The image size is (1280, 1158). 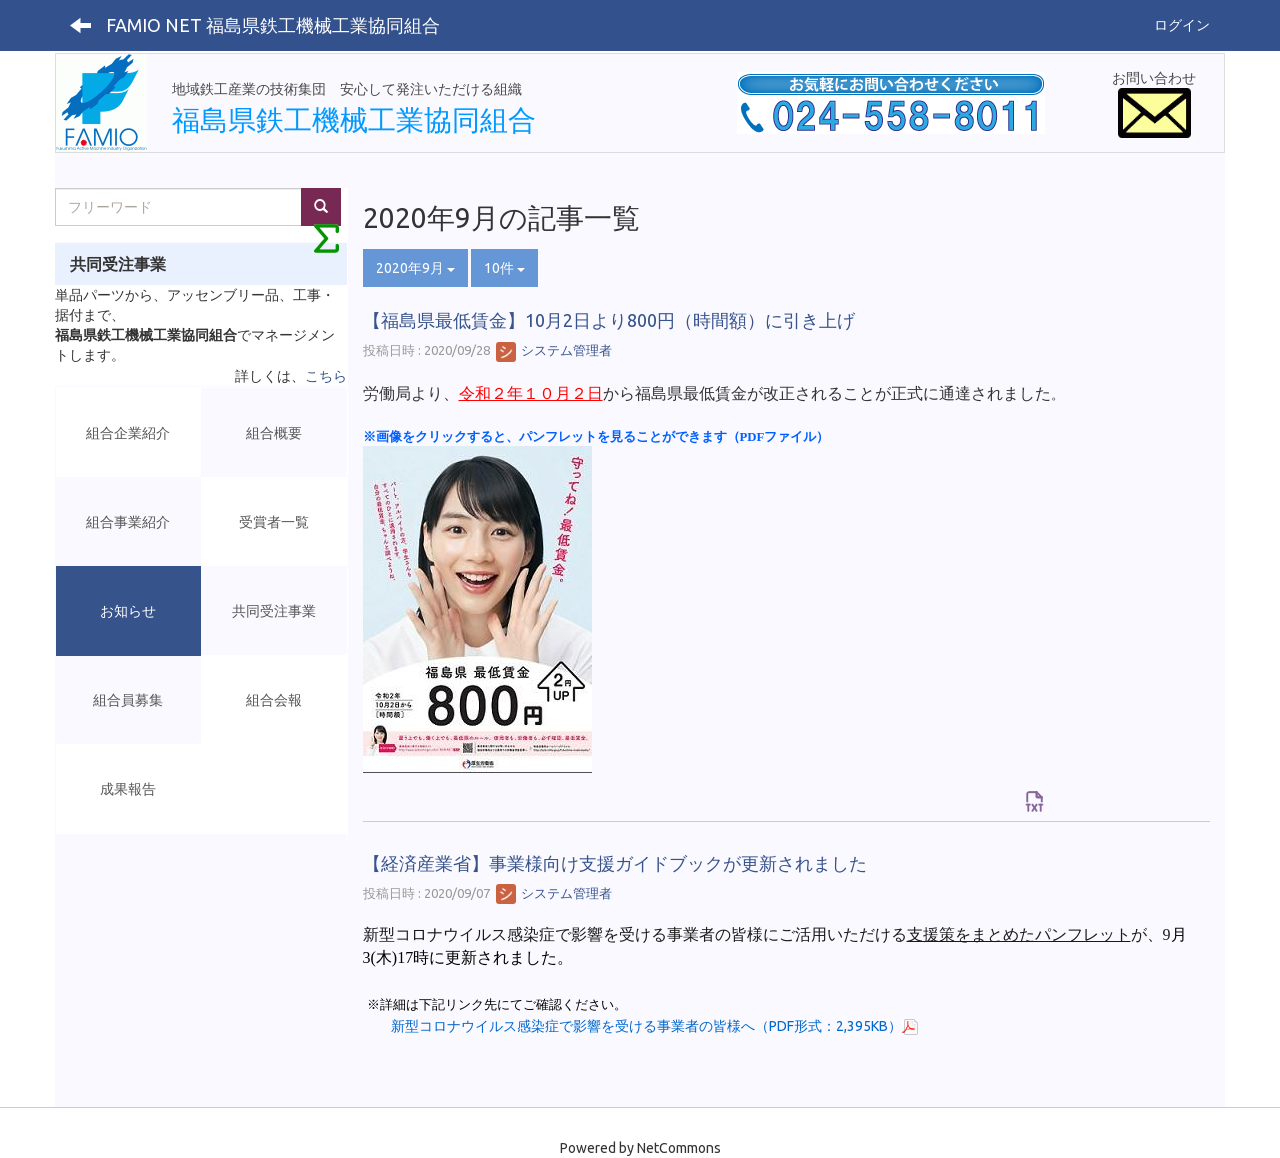 I want to click on calculate the sum of selected values, so click(x=326, y=238).